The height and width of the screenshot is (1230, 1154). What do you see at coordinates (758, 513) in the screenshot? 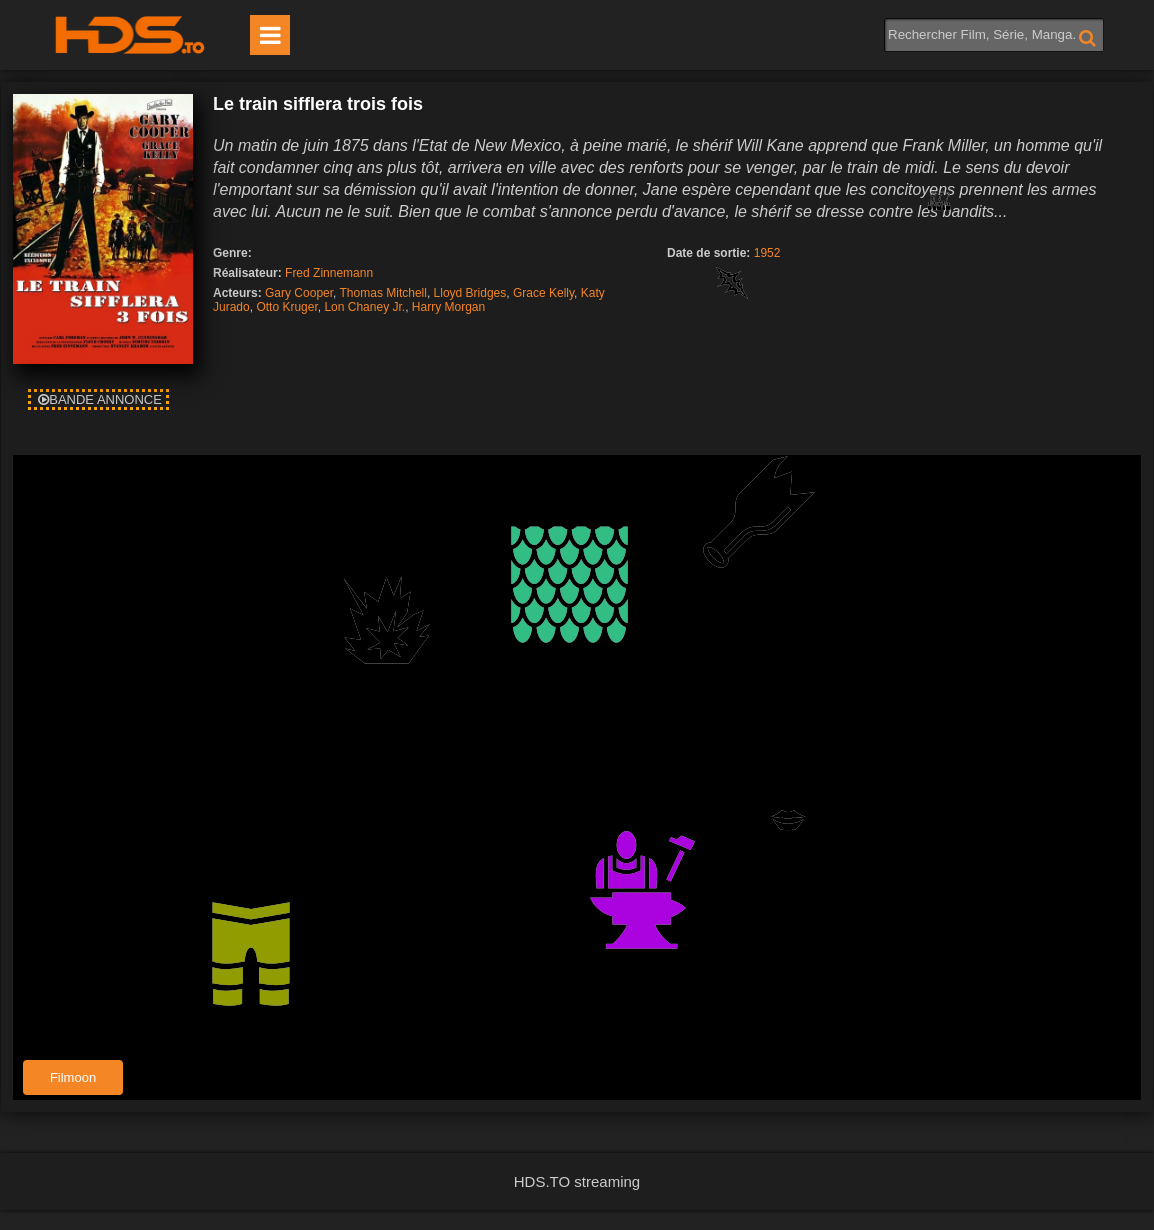
I see `indicates a broken or damaged item` at bounding box center [758, 513].